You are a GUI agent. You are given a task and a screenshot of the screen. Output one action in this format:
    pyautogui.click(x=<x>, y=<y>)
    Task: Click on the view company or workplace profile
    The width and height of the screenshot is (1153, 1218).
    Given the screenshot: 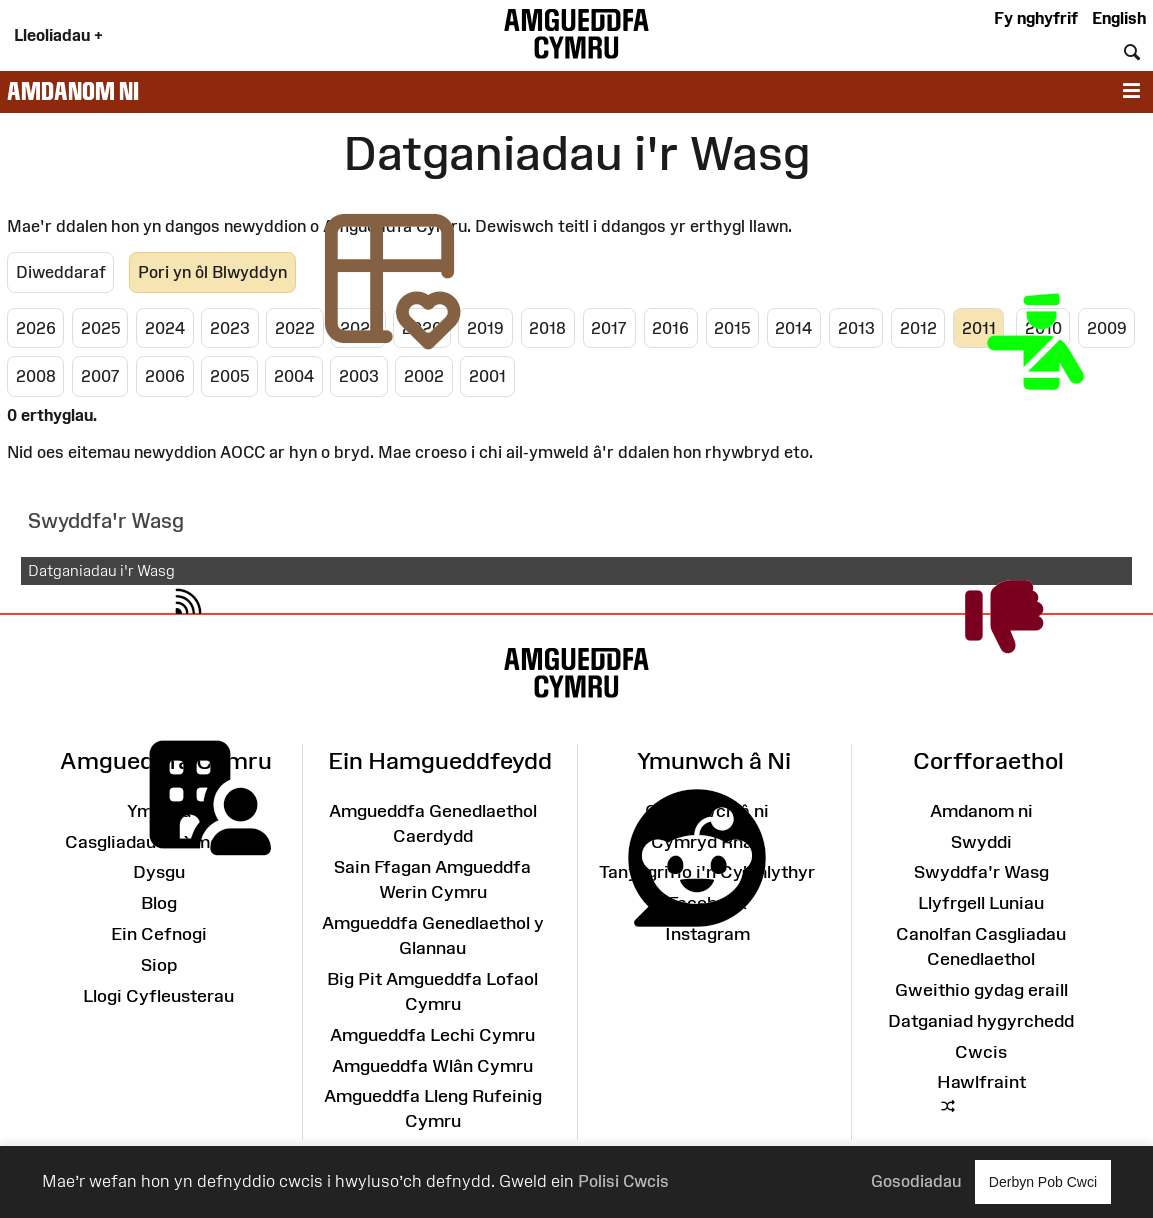 What is the action you would take?
    pyautogui.click(x=203, y=794)
    